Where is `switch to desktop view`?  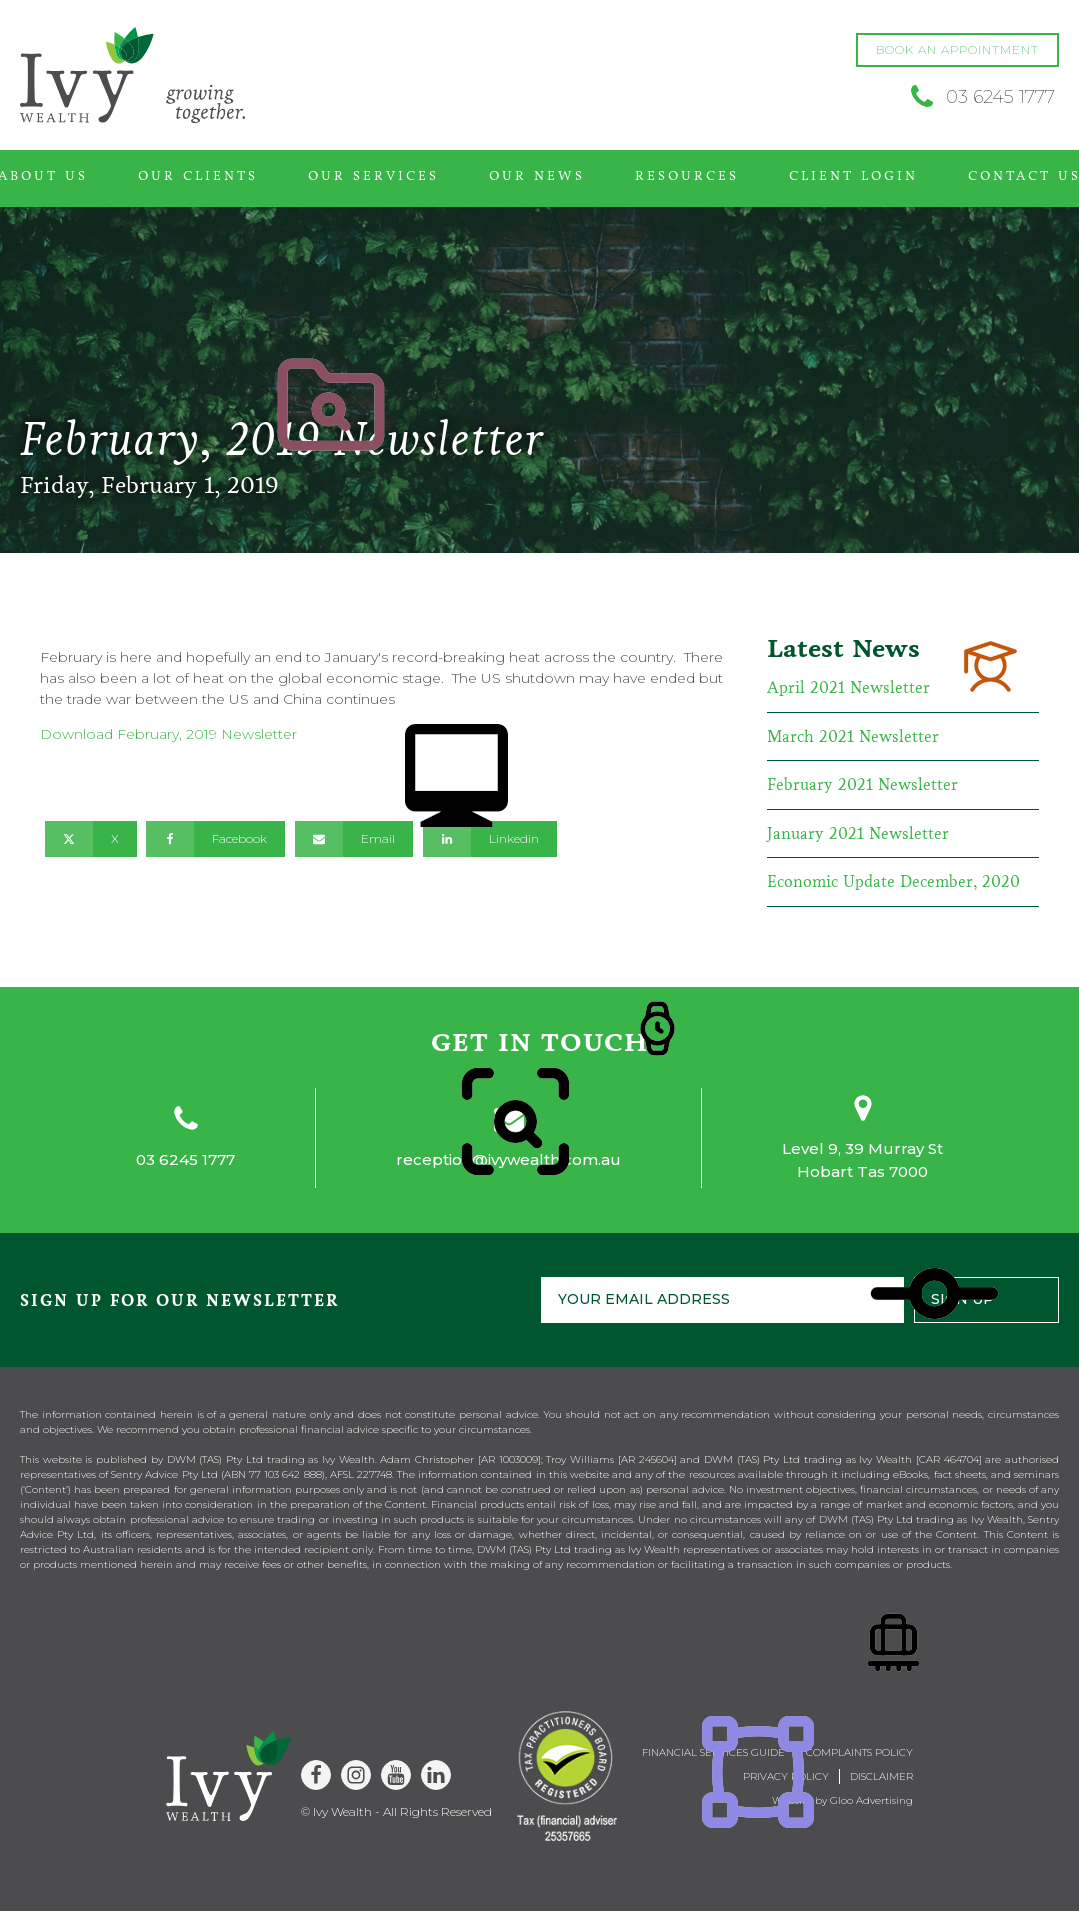 switch to desktop view is located at coordinates (456, 775).